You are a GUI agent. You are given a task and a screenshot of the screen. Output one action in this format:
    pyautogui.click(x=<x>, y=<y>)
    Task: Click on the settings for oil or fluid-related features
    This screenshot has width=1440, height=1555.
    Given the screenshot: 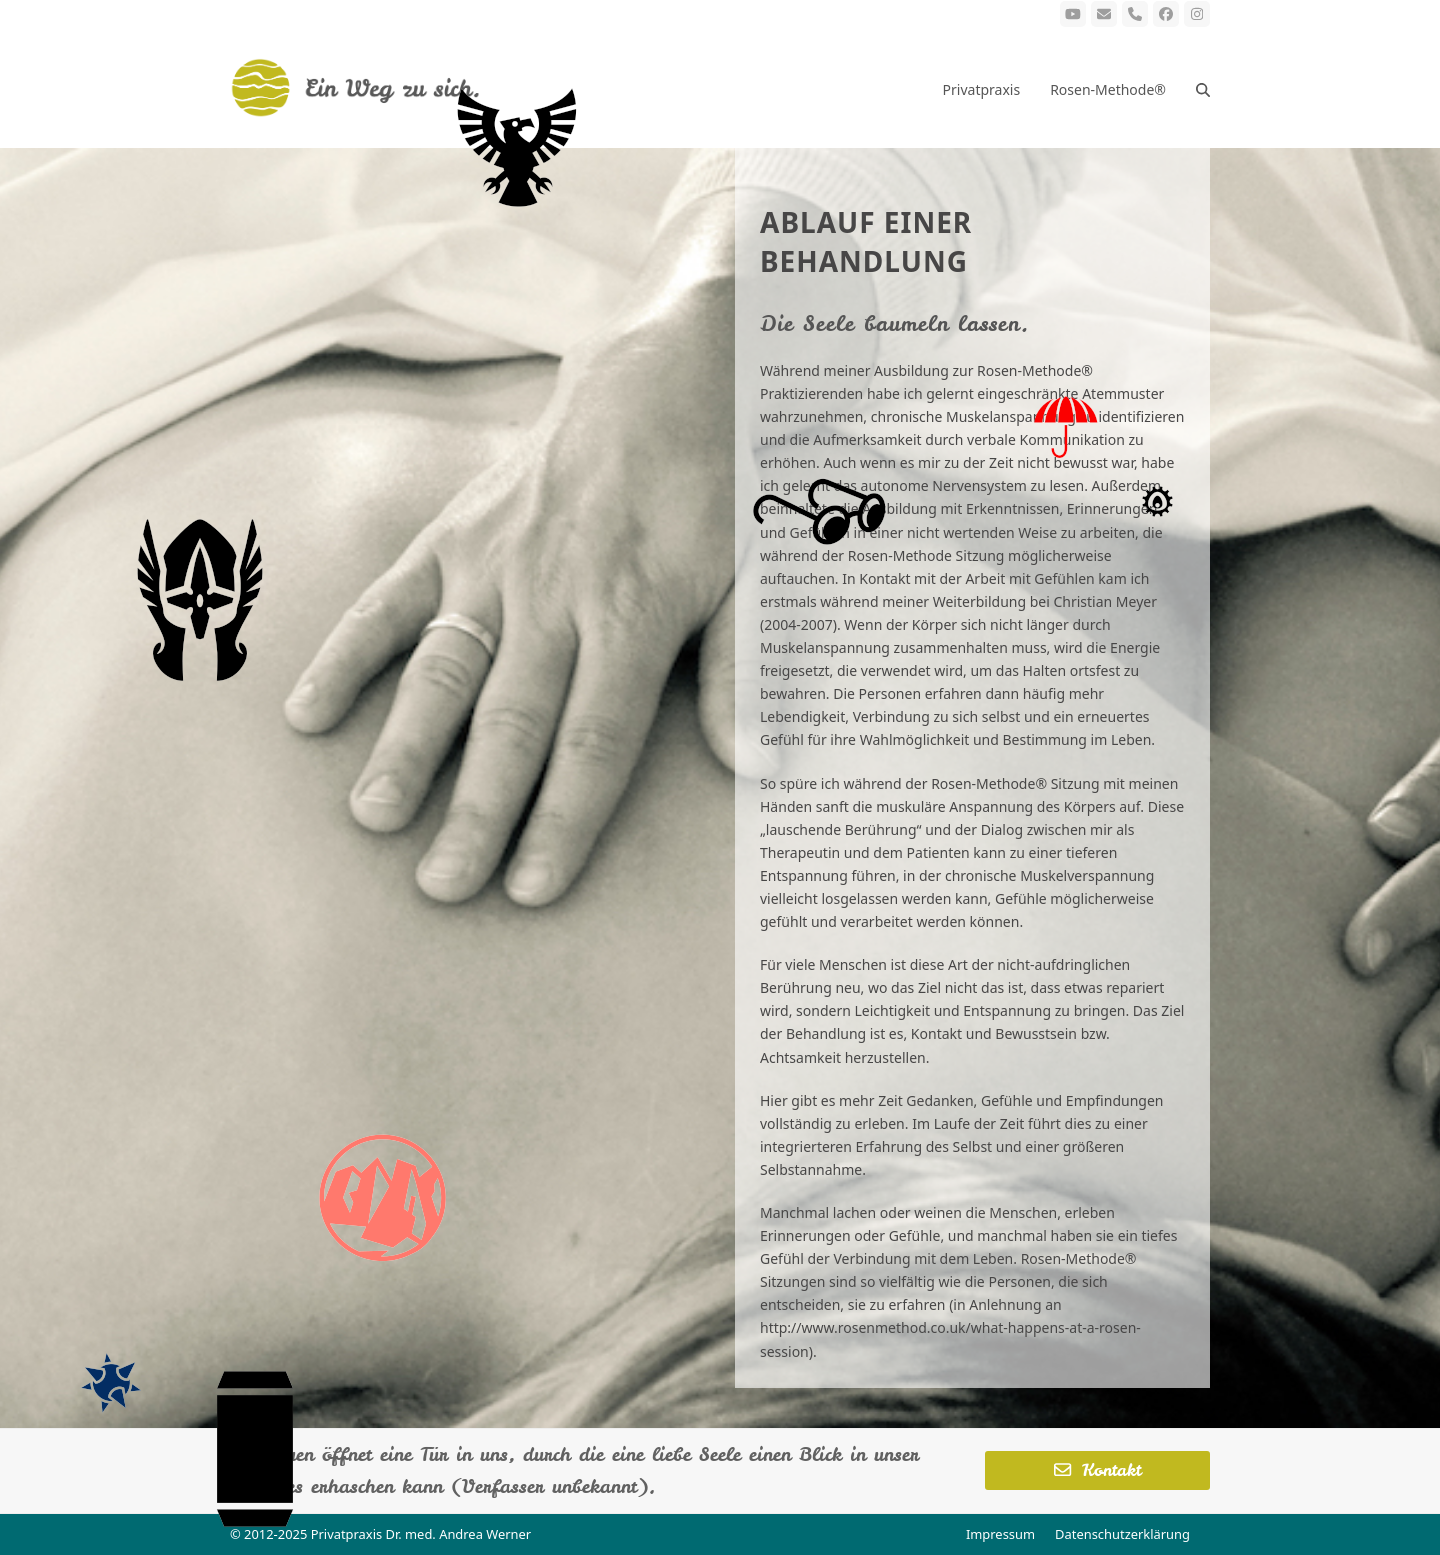 What is the action you would take?
    pyautogui.click(x=1157, y=501)
    